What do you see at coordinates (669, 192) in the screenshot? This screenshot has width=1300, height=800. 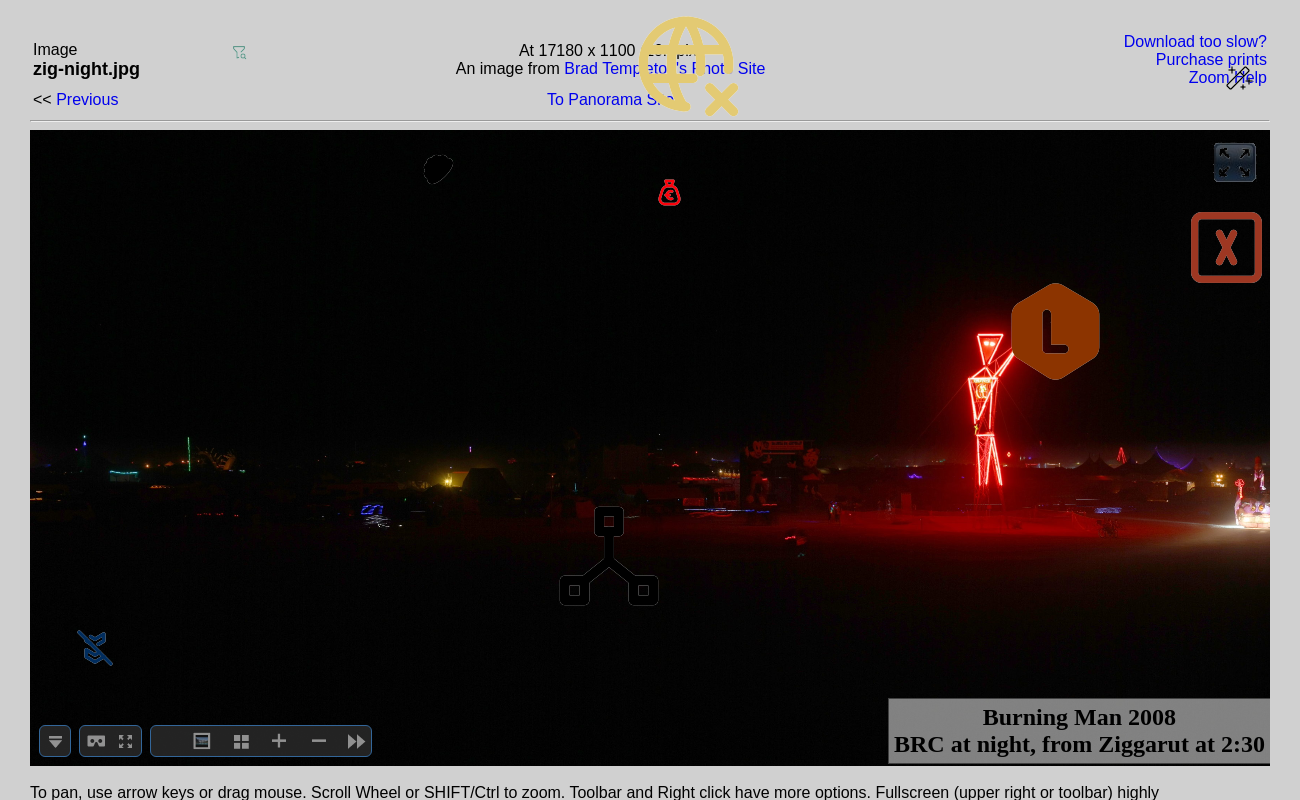 I see `view euro tax information` at bounding box center [669, 192].